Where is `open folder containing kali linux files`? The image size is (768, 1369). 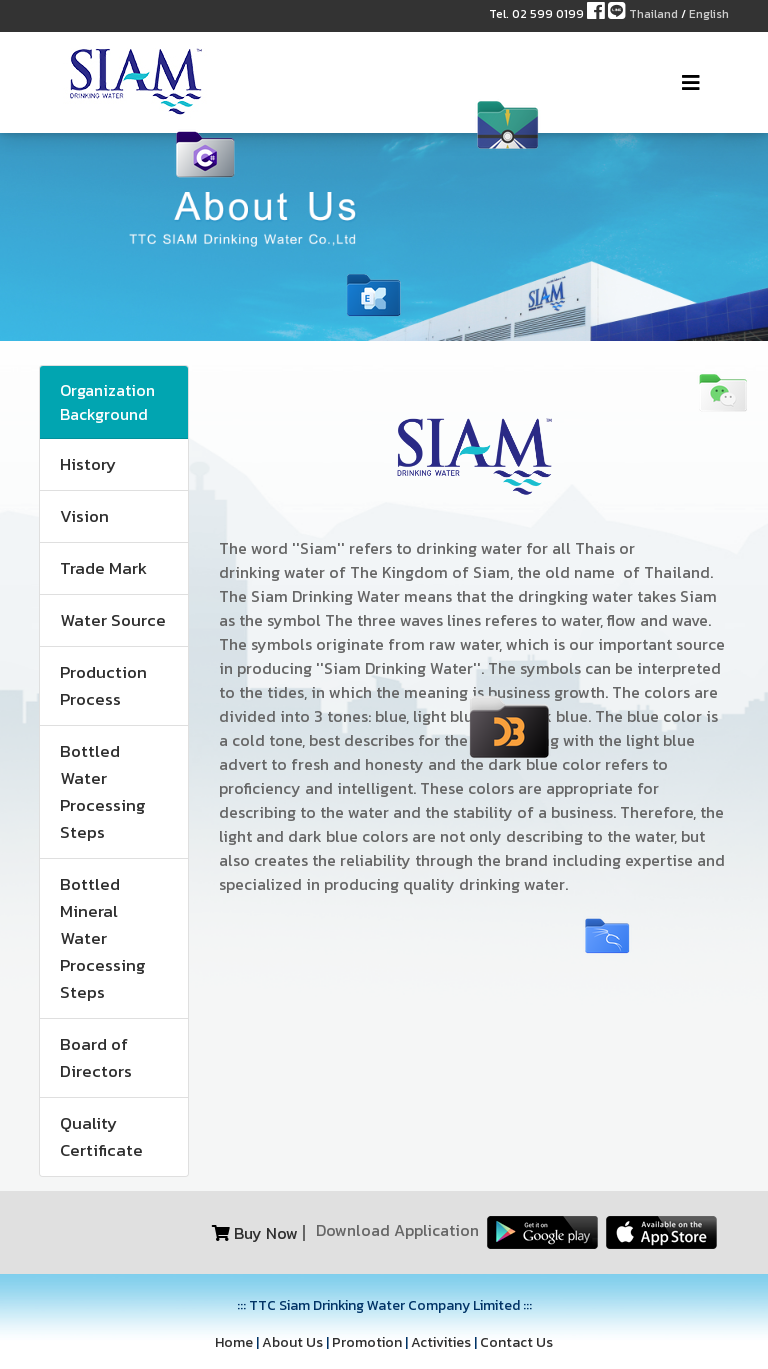 open folder containing kali linux files is located at coordinates (607, 937).